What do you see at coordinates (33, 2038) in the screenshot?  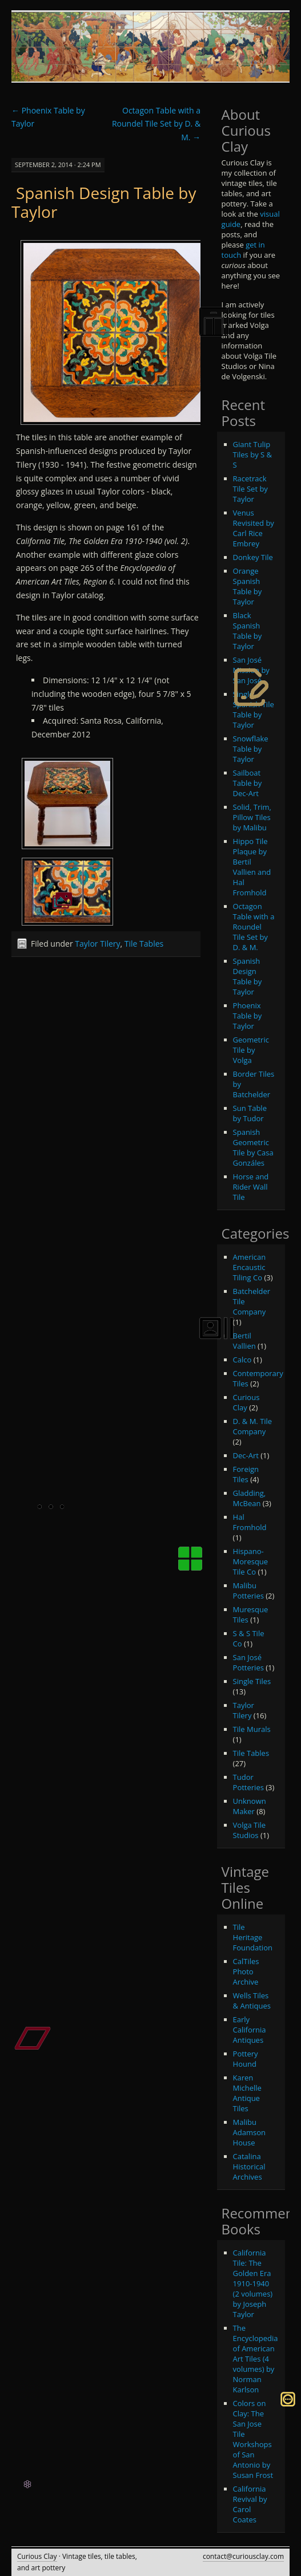 I see `visit bandcamp profile or page` at bounding box center [33, 2038].